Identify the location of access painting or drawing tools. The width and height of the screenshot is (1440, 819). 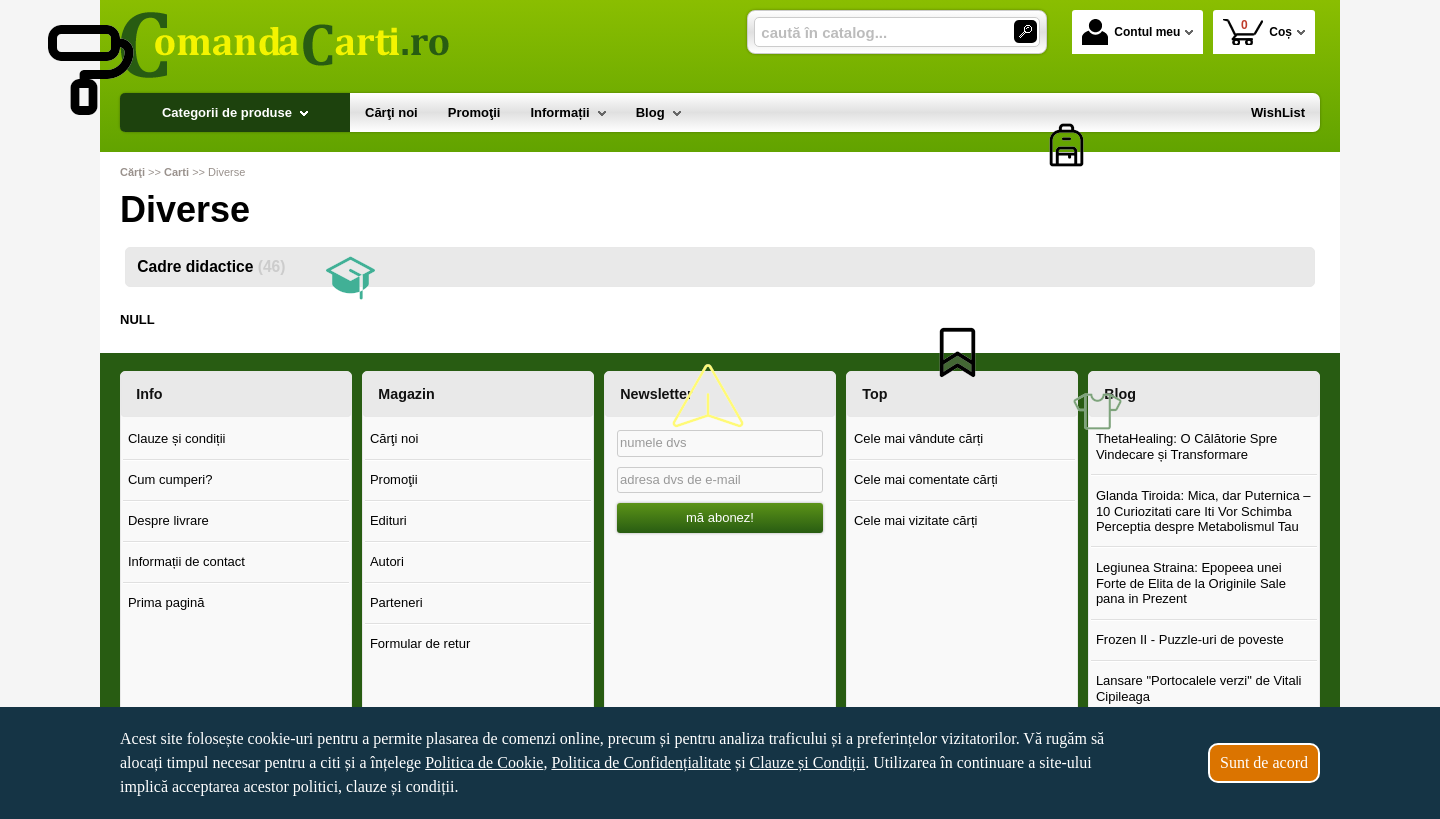
(84, 70).